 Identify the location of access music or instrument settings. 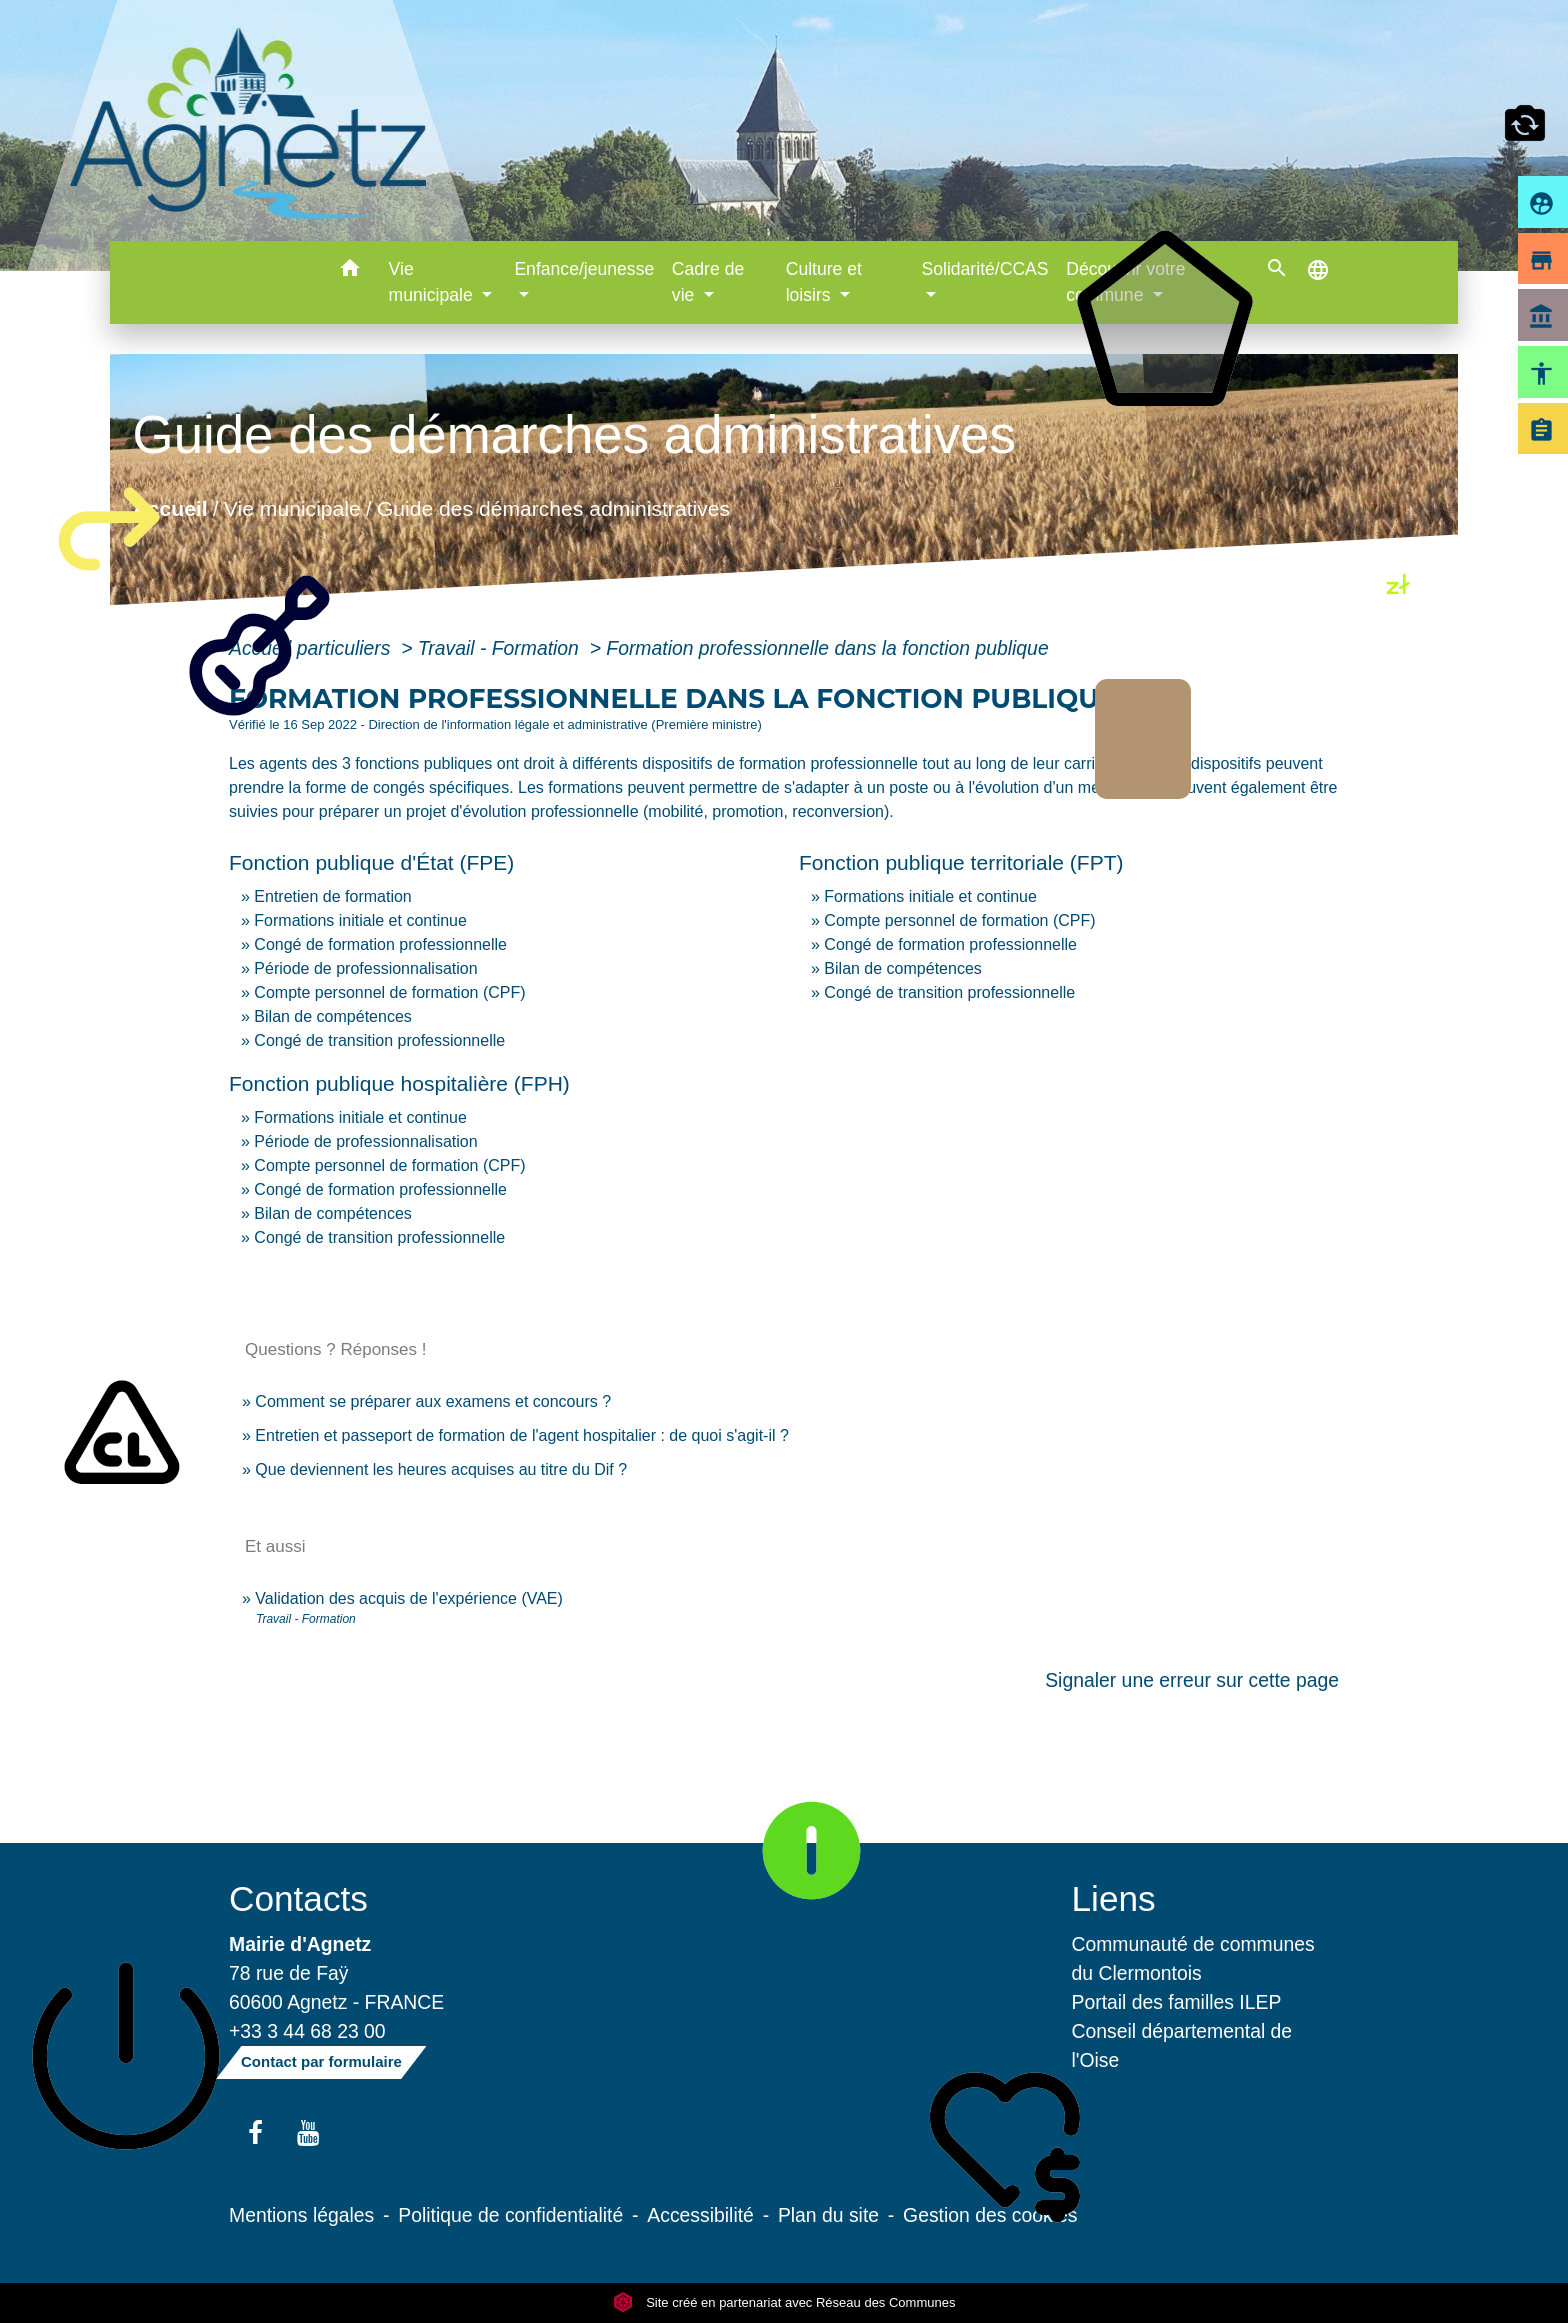
(259, 645).